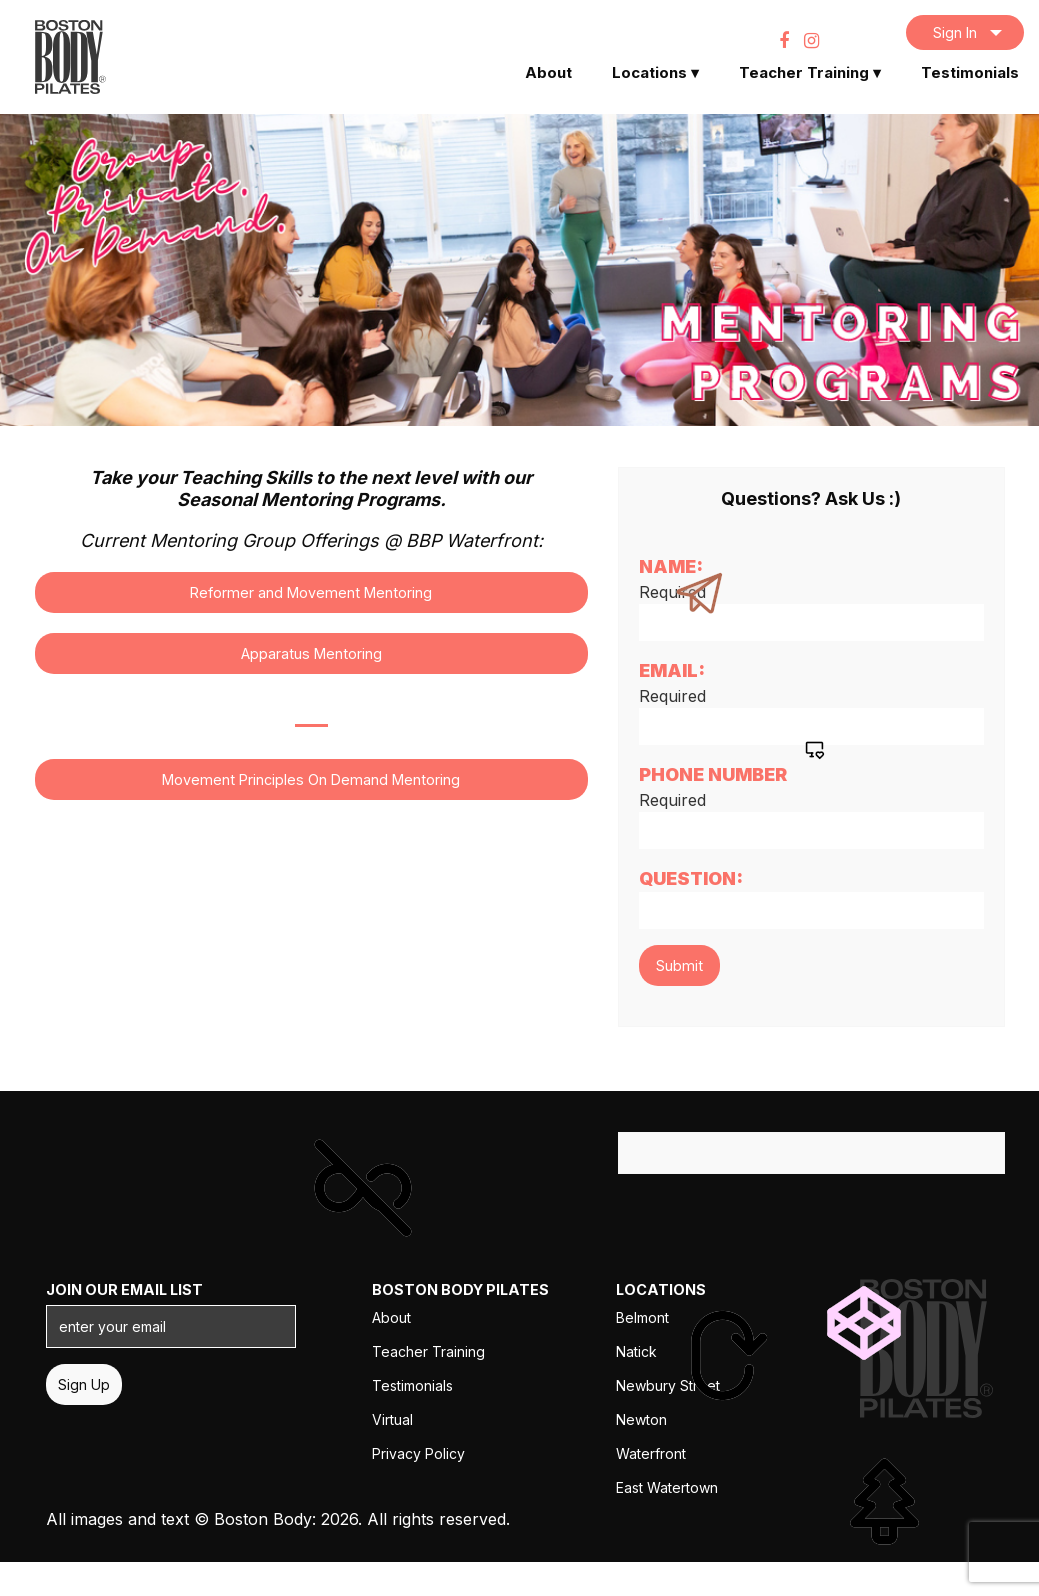  I want to click on disable infinite scroll or loop mode, so click(363, 1188).